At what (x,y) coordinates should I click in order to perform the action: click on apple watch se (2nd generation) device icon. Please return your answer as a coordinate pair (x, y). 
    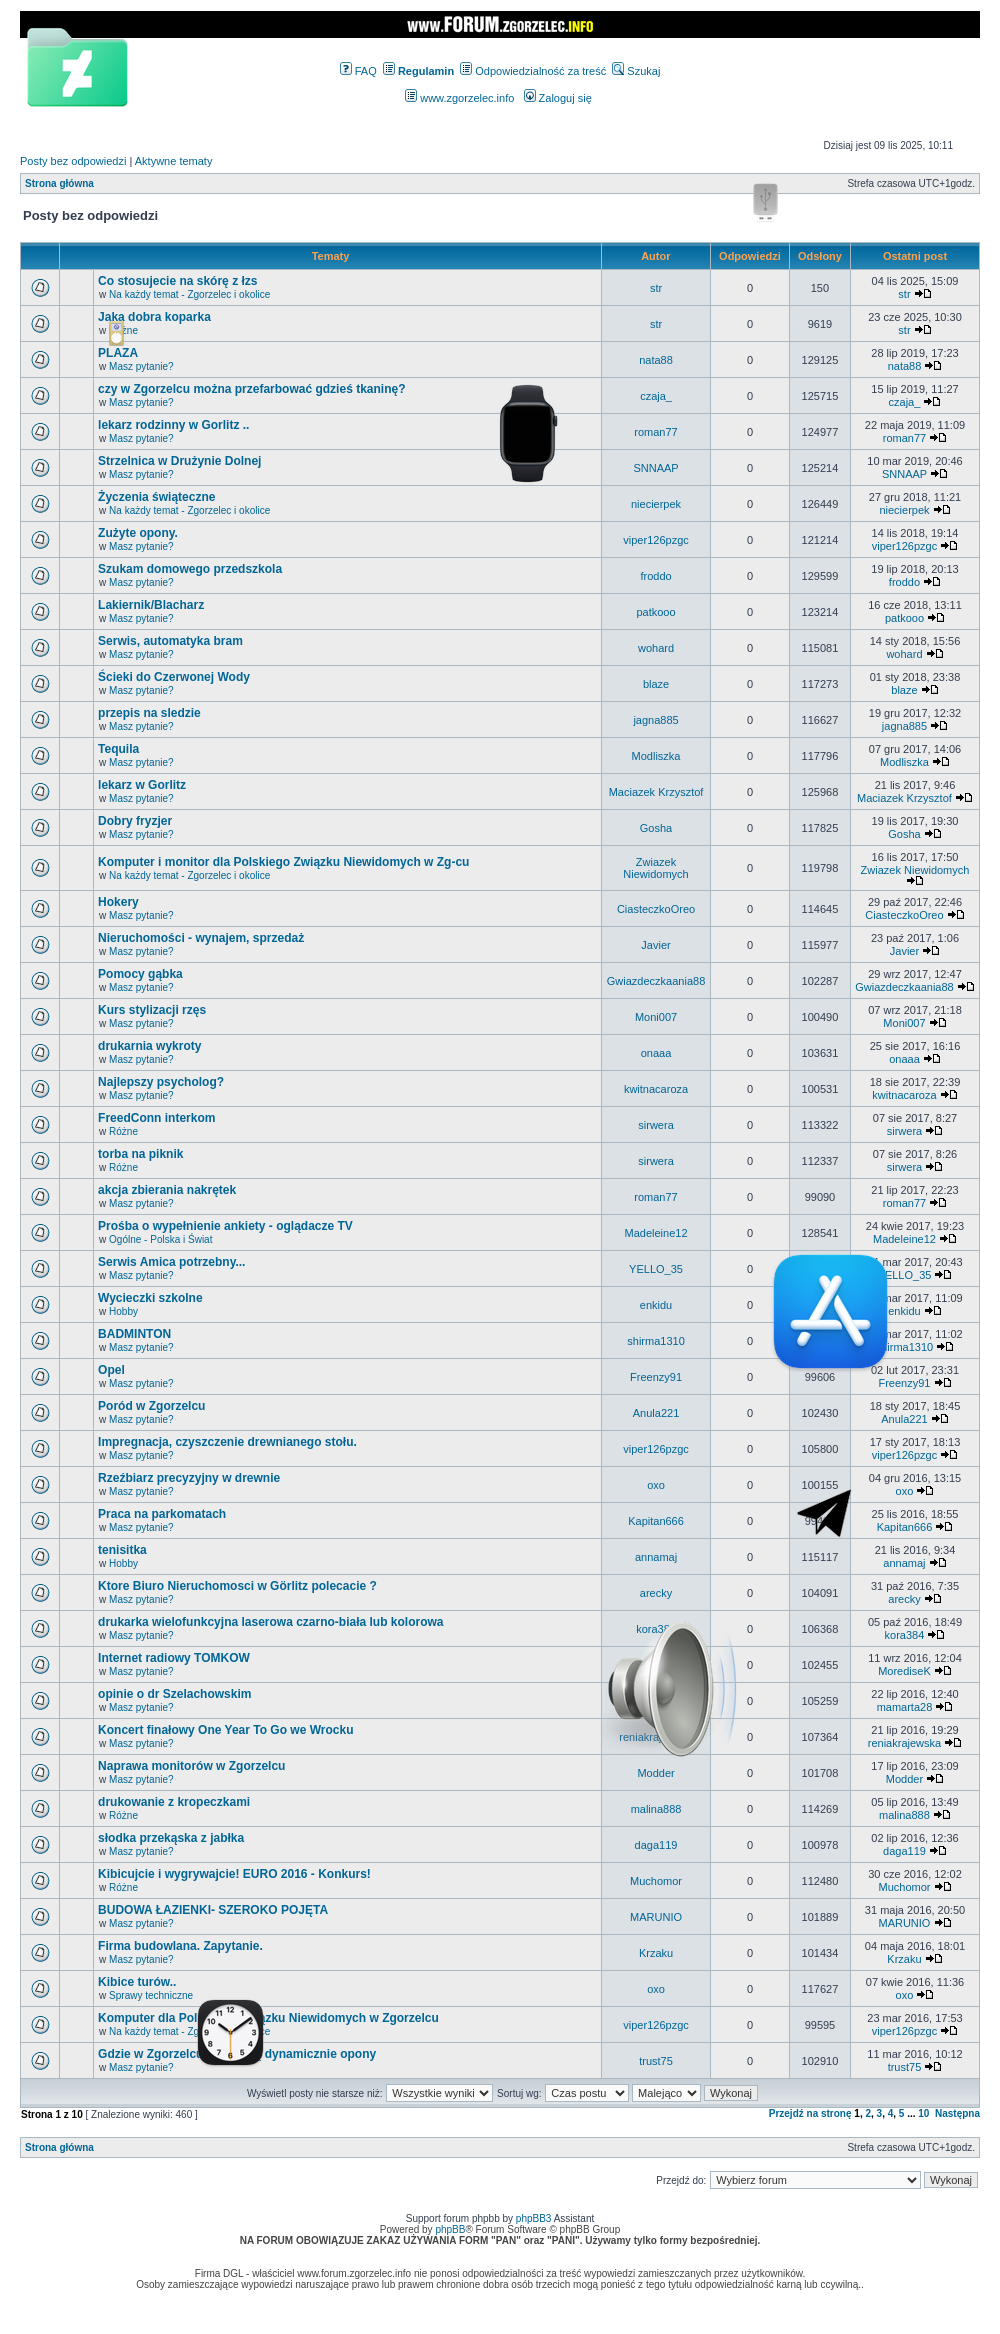
    Looking at the image, I should click on (527, 433).